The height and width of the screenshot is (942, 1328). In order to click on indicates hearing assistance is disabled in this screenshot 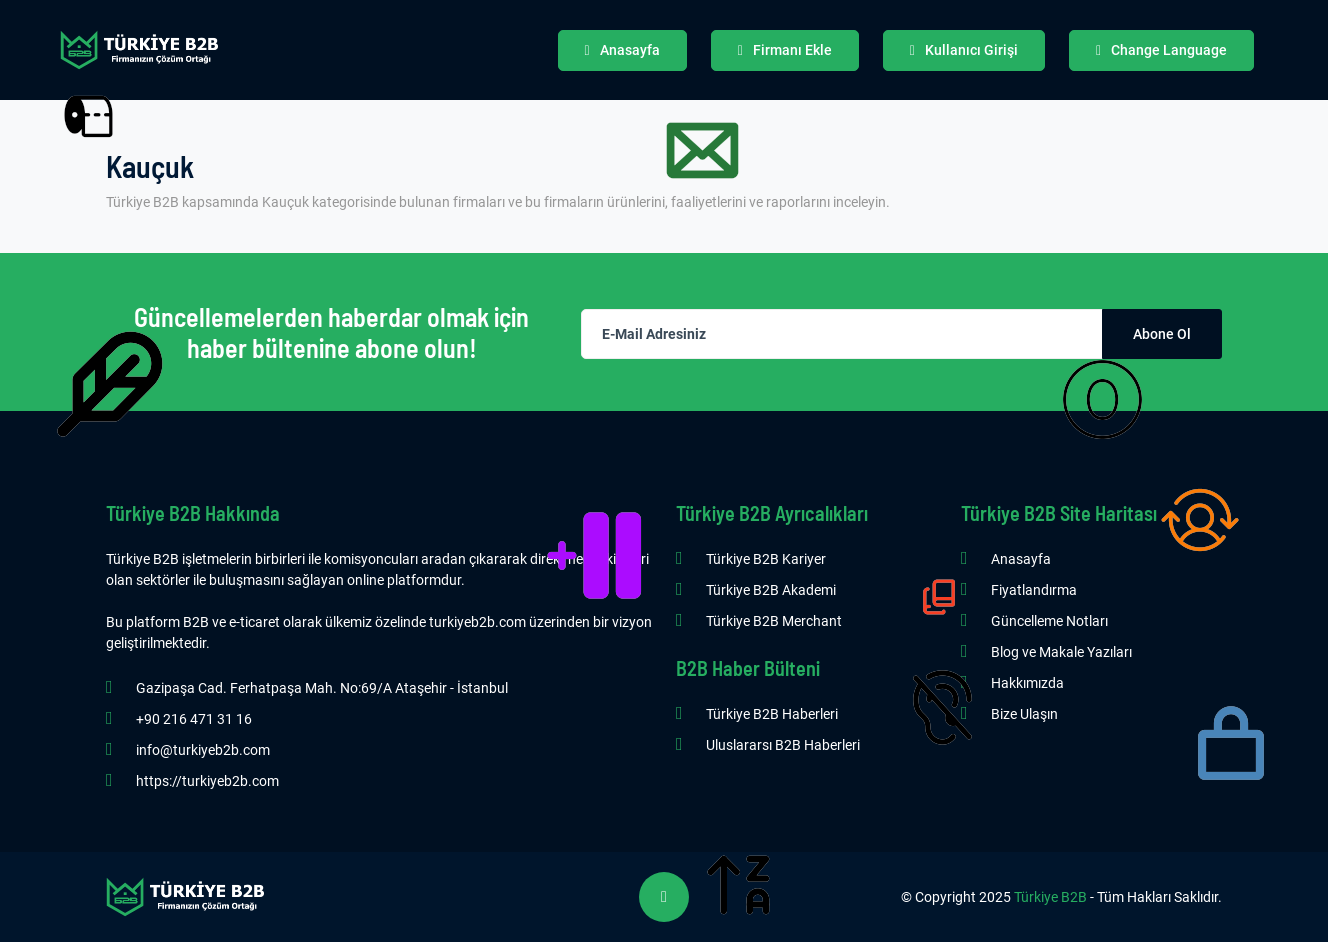, I will do `click(942, 707)`.